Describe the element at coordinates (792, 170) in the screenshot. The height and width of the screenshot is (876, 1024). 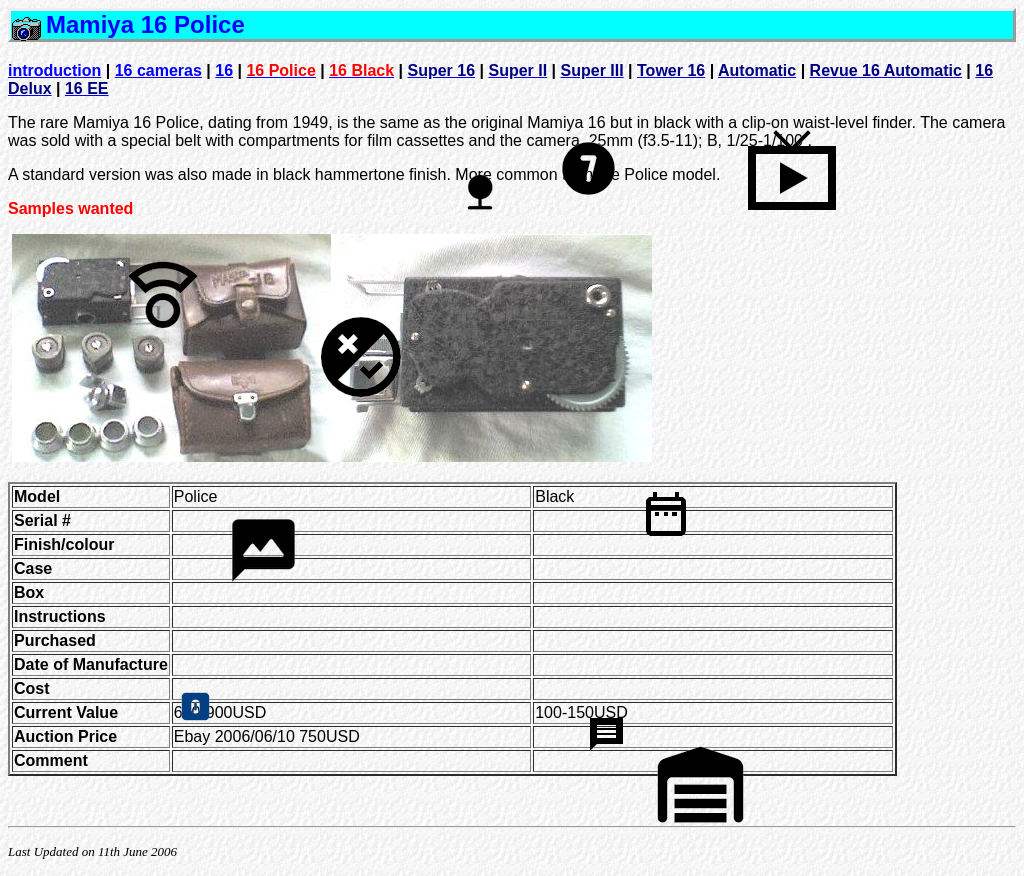
I see `watch live television or streaming content` at that location.